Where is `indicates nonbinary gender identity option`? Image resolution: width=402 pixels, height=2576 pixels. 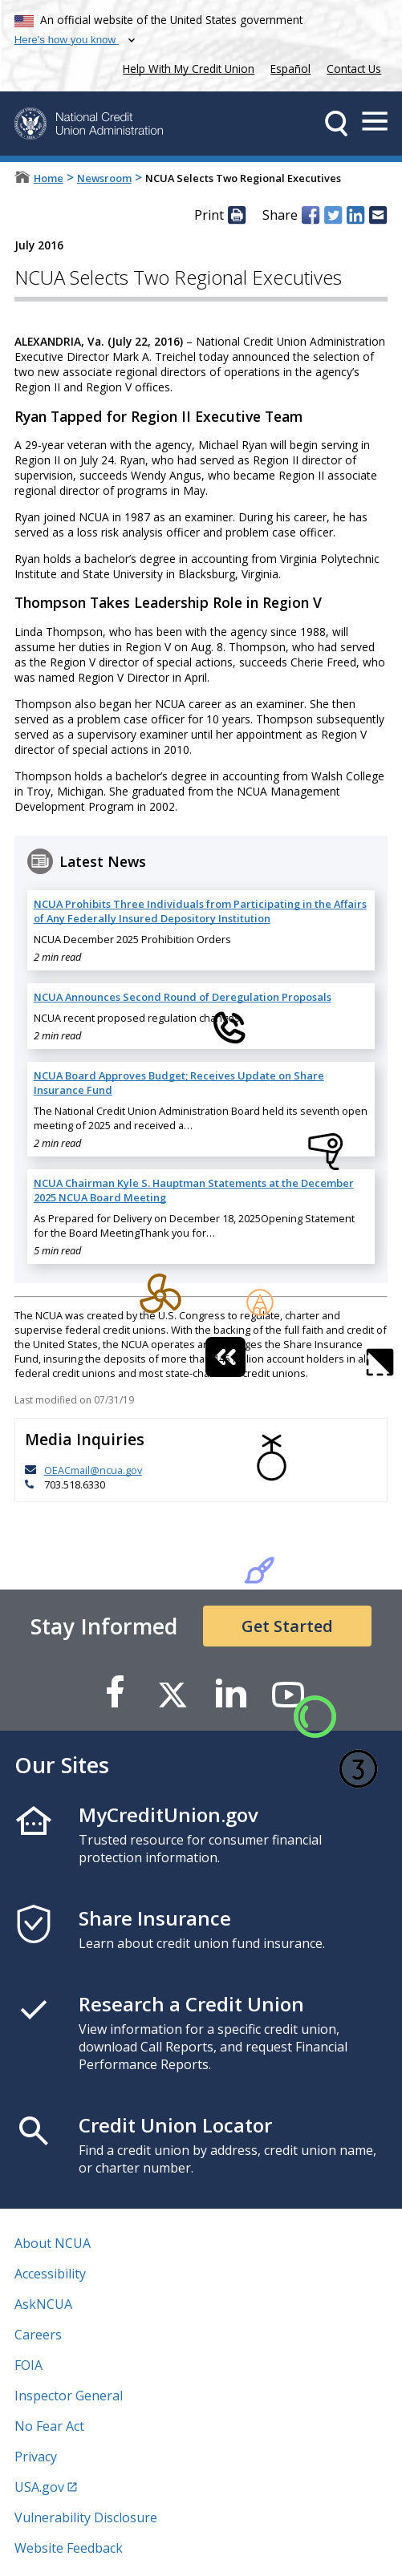 indicates nonbinary gender identity option is located at coordinates (271, 1457).